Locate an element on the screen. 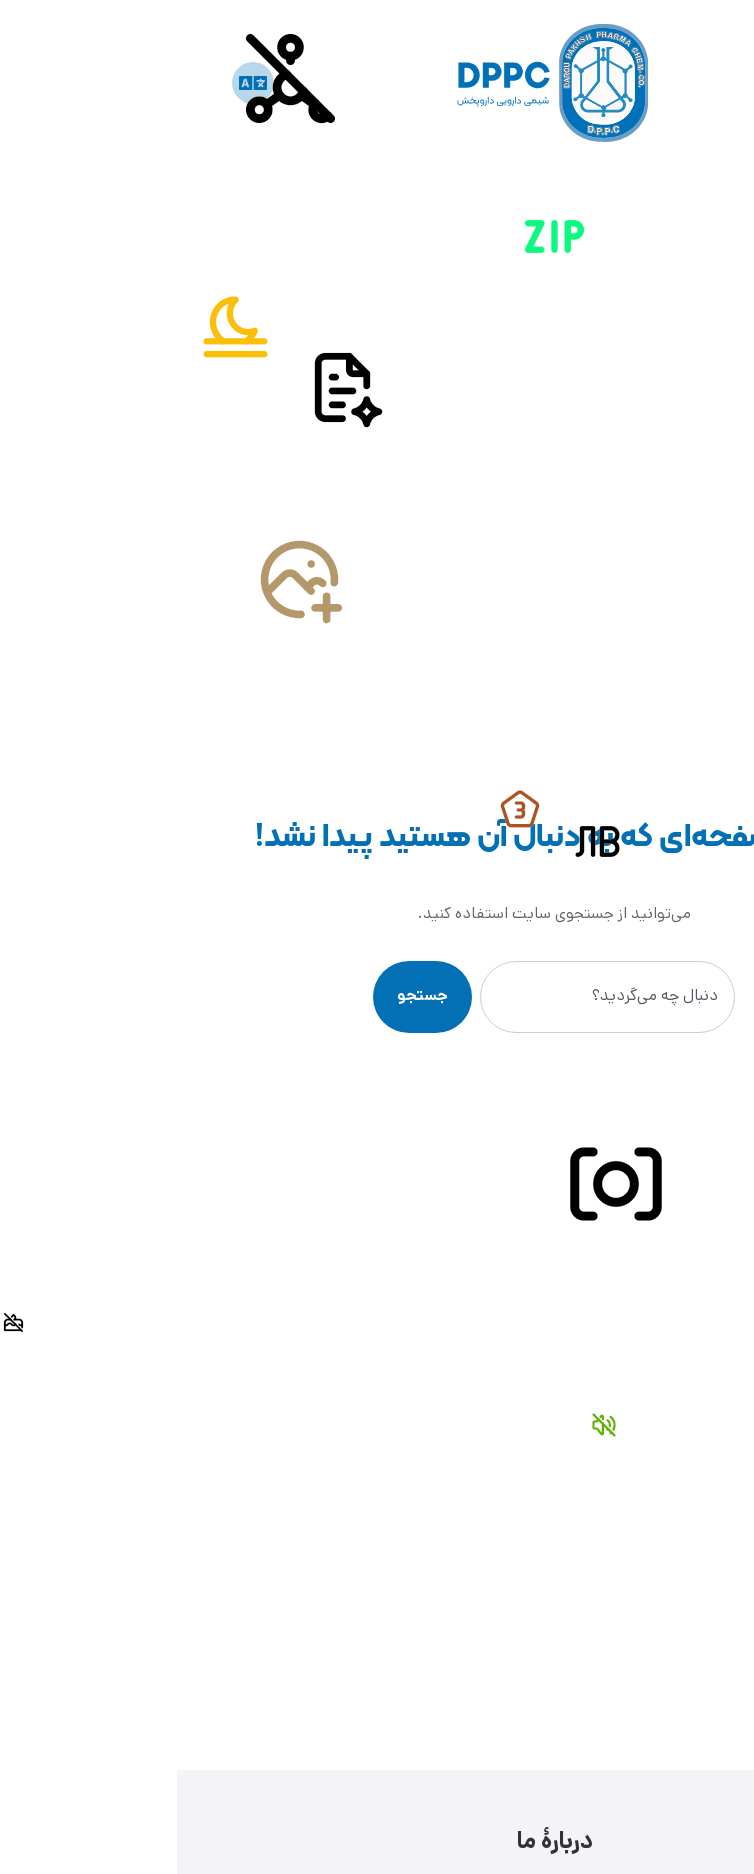 Image resolution: width=754 pixels, height=1874 pixels. indicates hazy or foggy nighttime weather conditions is located at coordinates (235, 328).